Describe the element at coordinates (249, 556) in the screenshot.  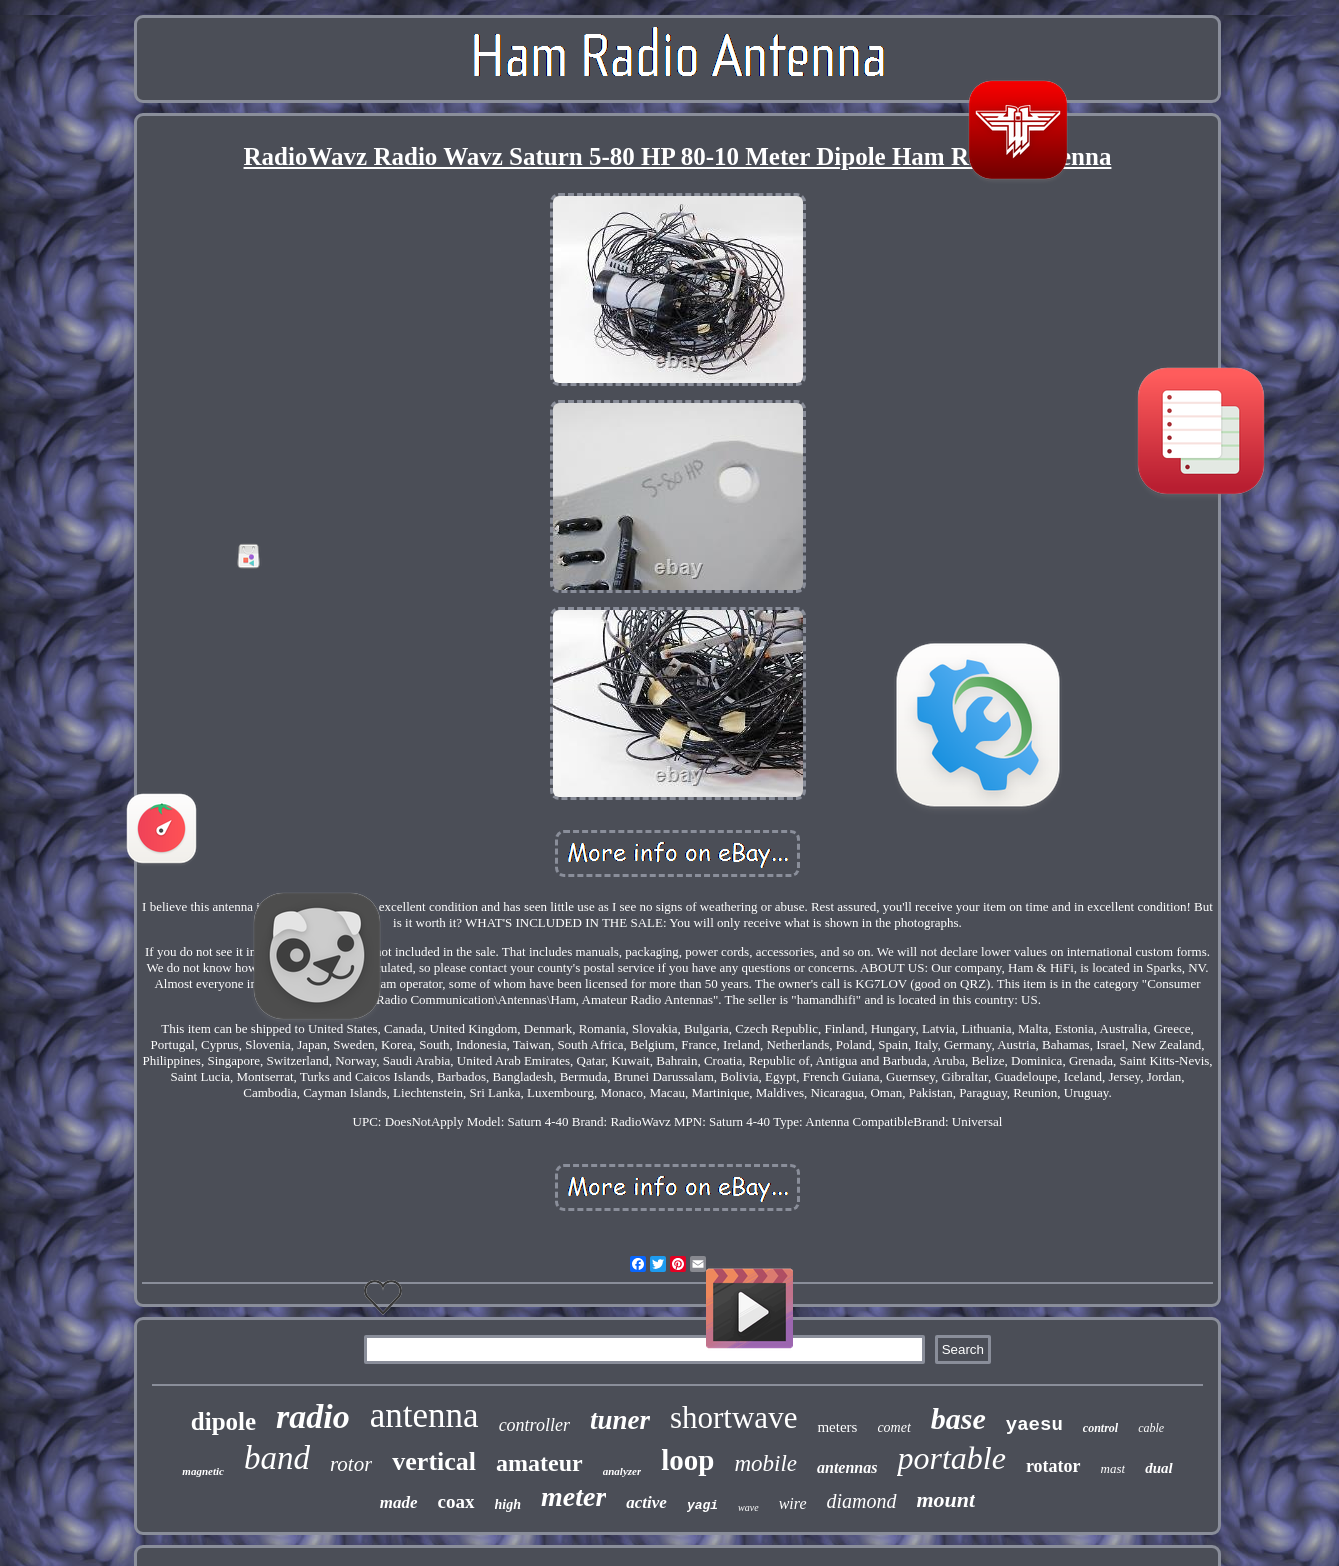
I see `open the software center to browse and install apps` at that location.